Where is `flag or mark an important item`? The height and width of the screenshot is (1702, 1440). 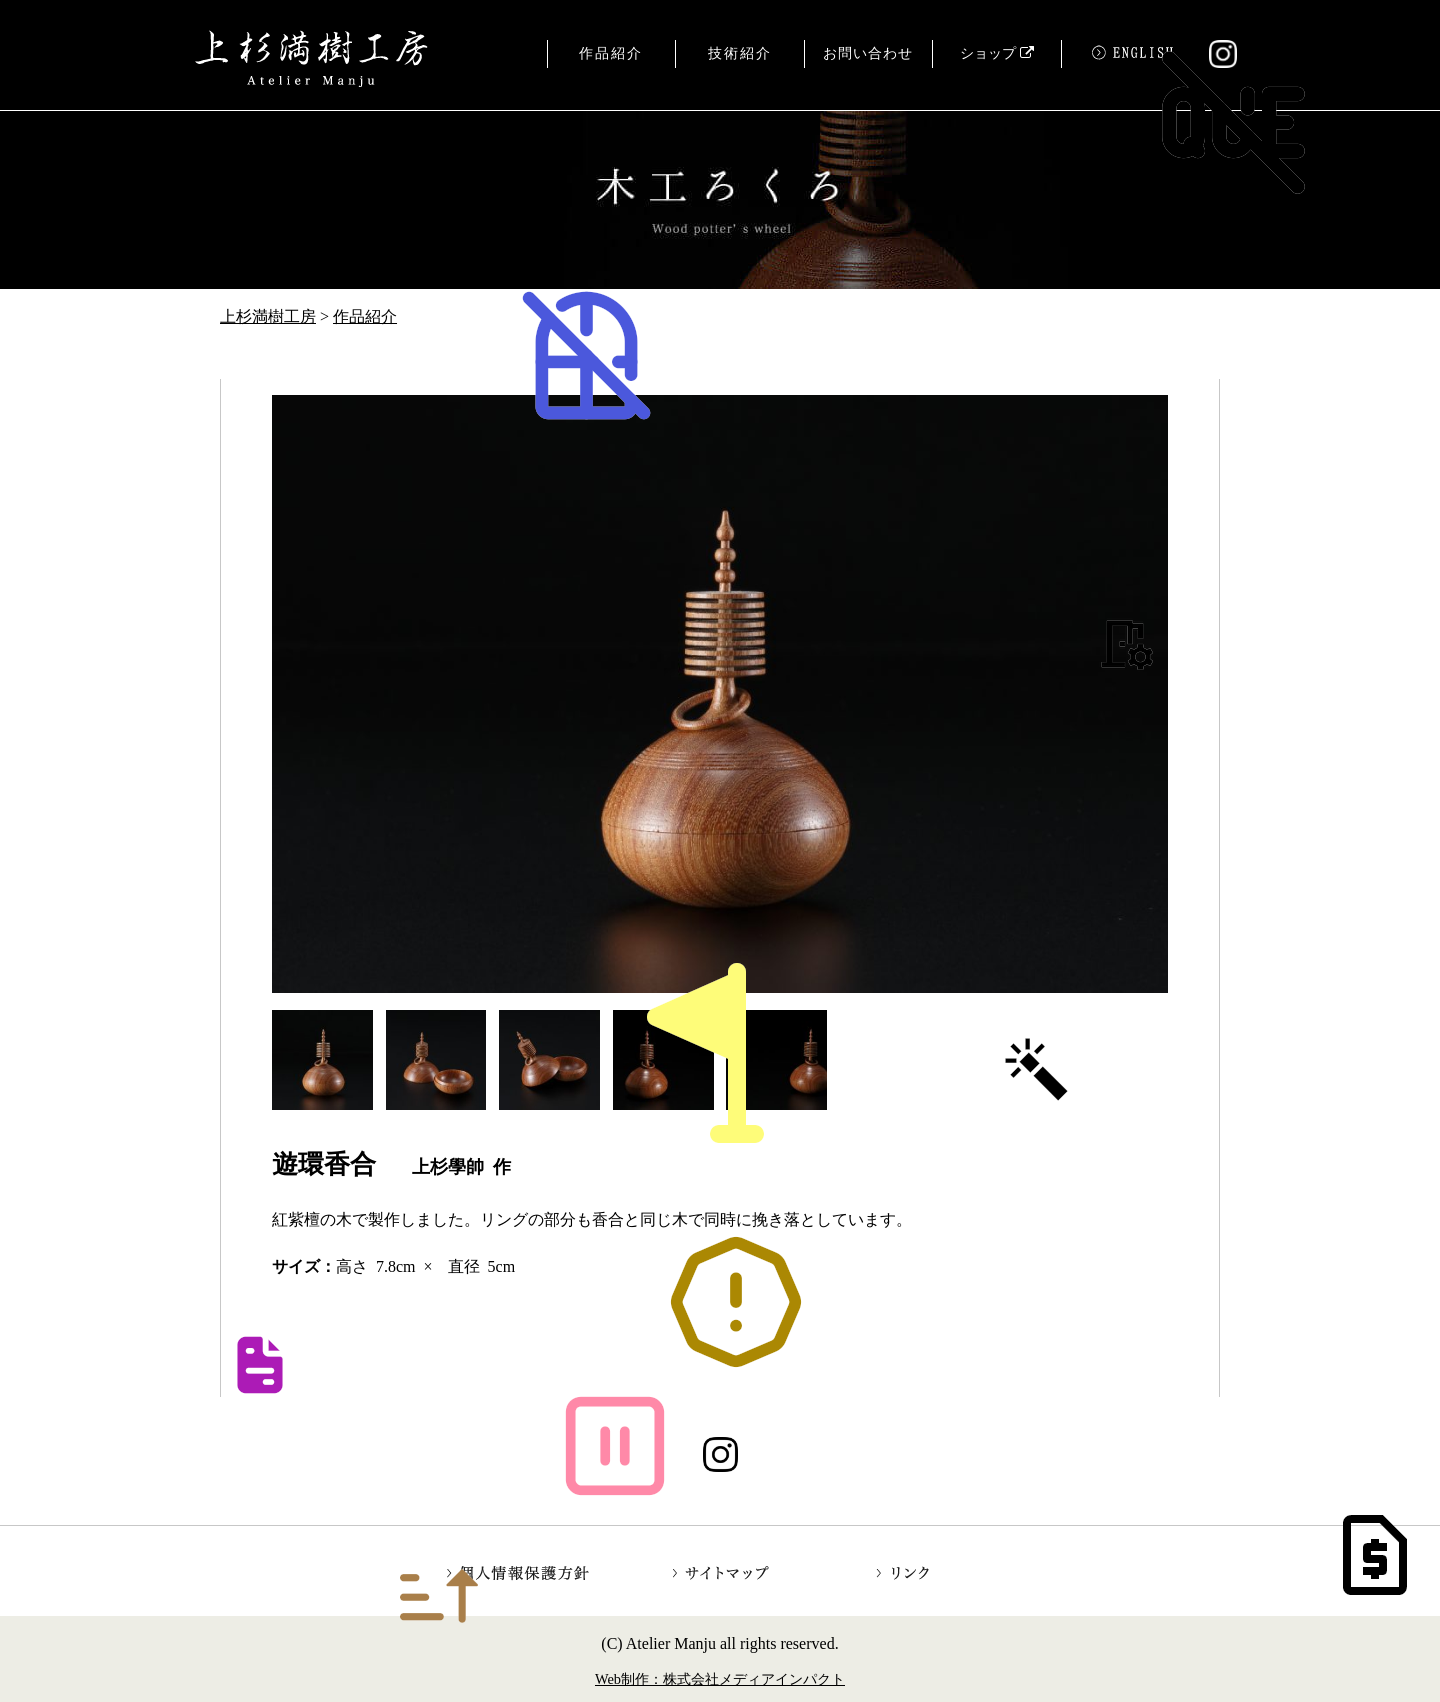 flag or mark an important item is located at coordinates (719, 1053).